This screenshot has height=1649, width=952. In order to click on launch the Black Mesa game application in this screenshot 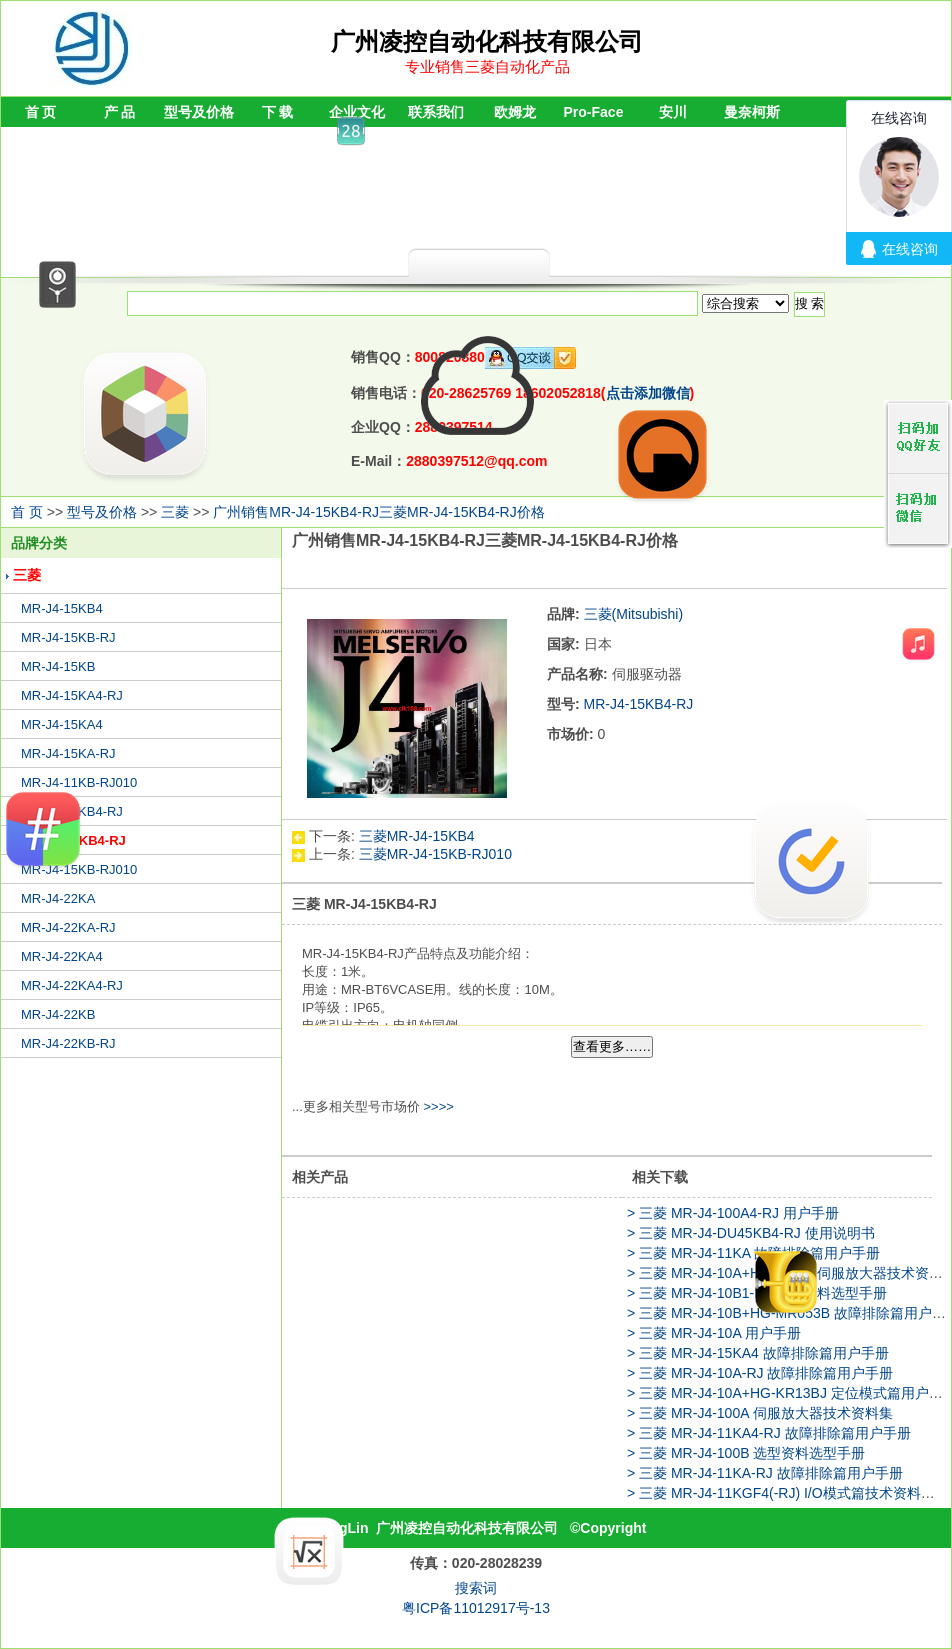, I will do `click(662, 454)`.